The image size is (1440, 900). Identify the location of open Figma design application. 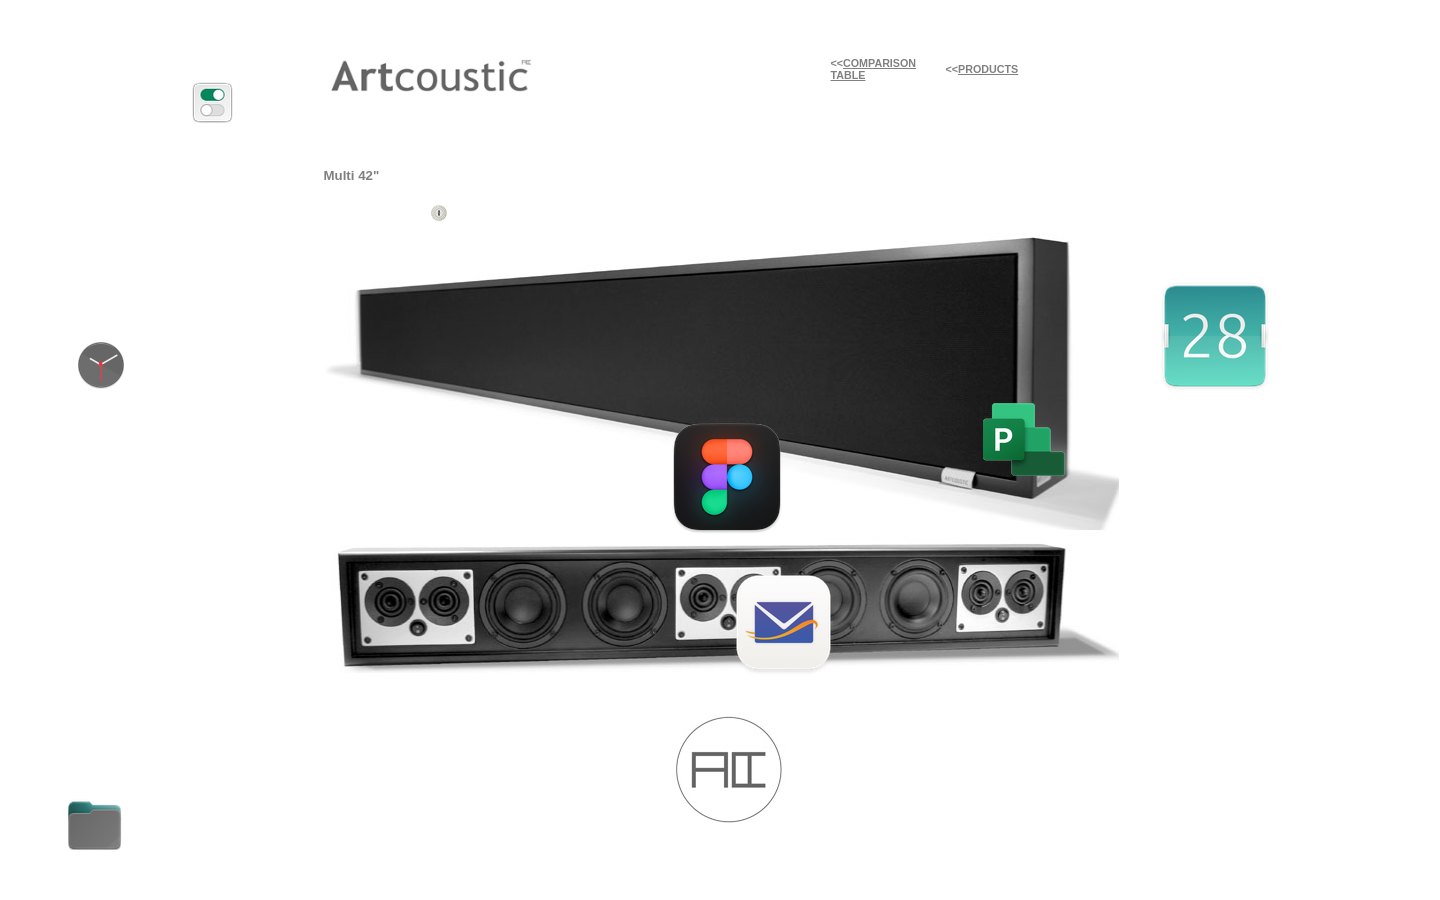
(727, 477).